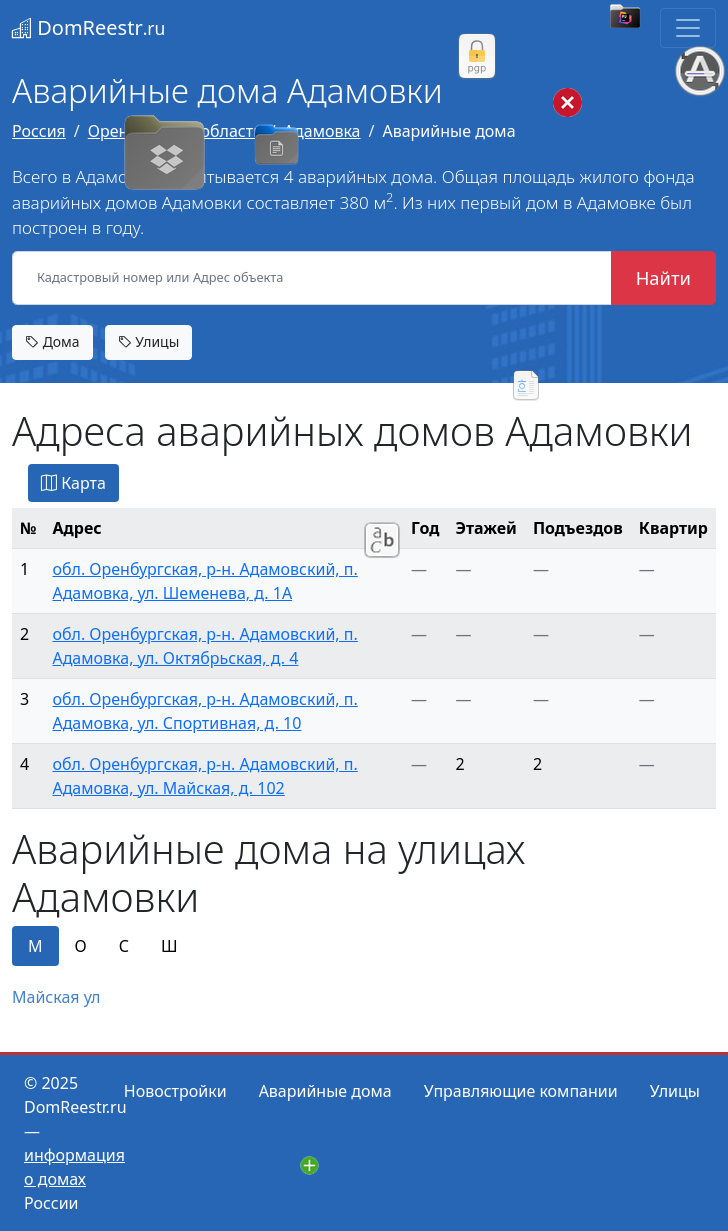 The height and width of the screenshot is (1231, 728). I want to click on open your documents folder, so click(276, 144).